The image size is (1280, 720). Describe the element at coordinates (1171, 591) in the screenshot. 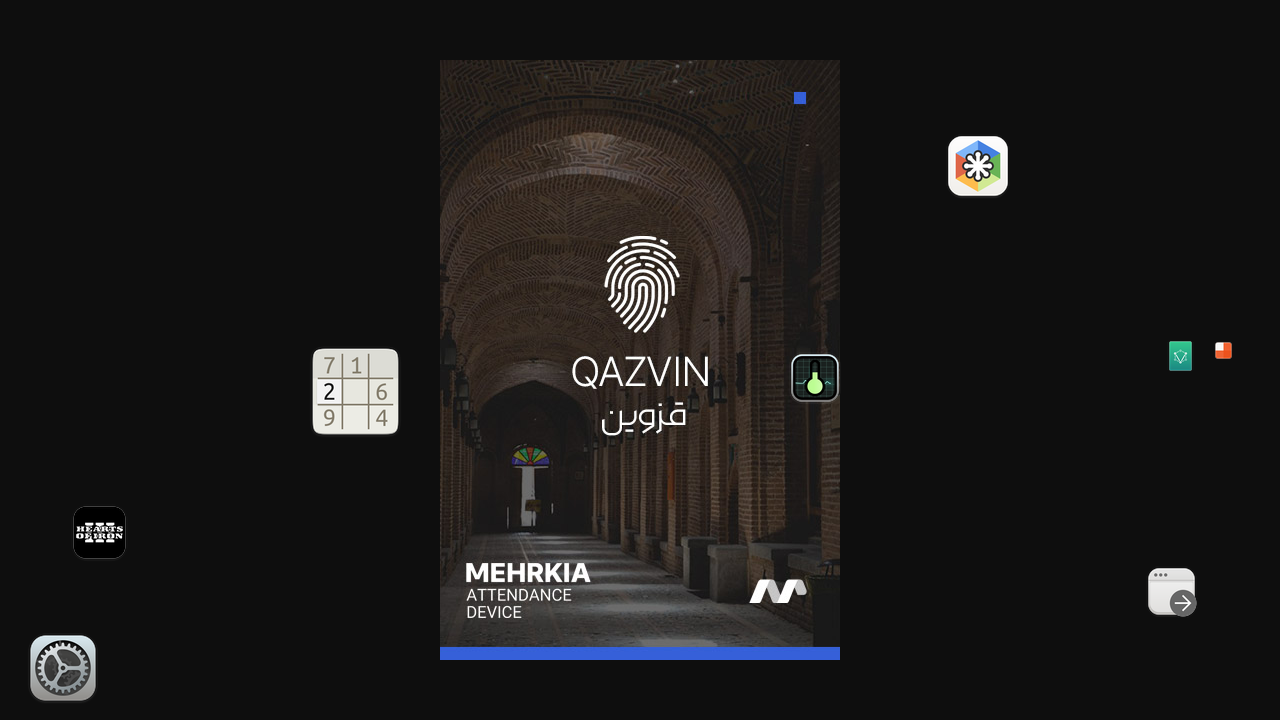

I see `run or execute the current application` at that location.